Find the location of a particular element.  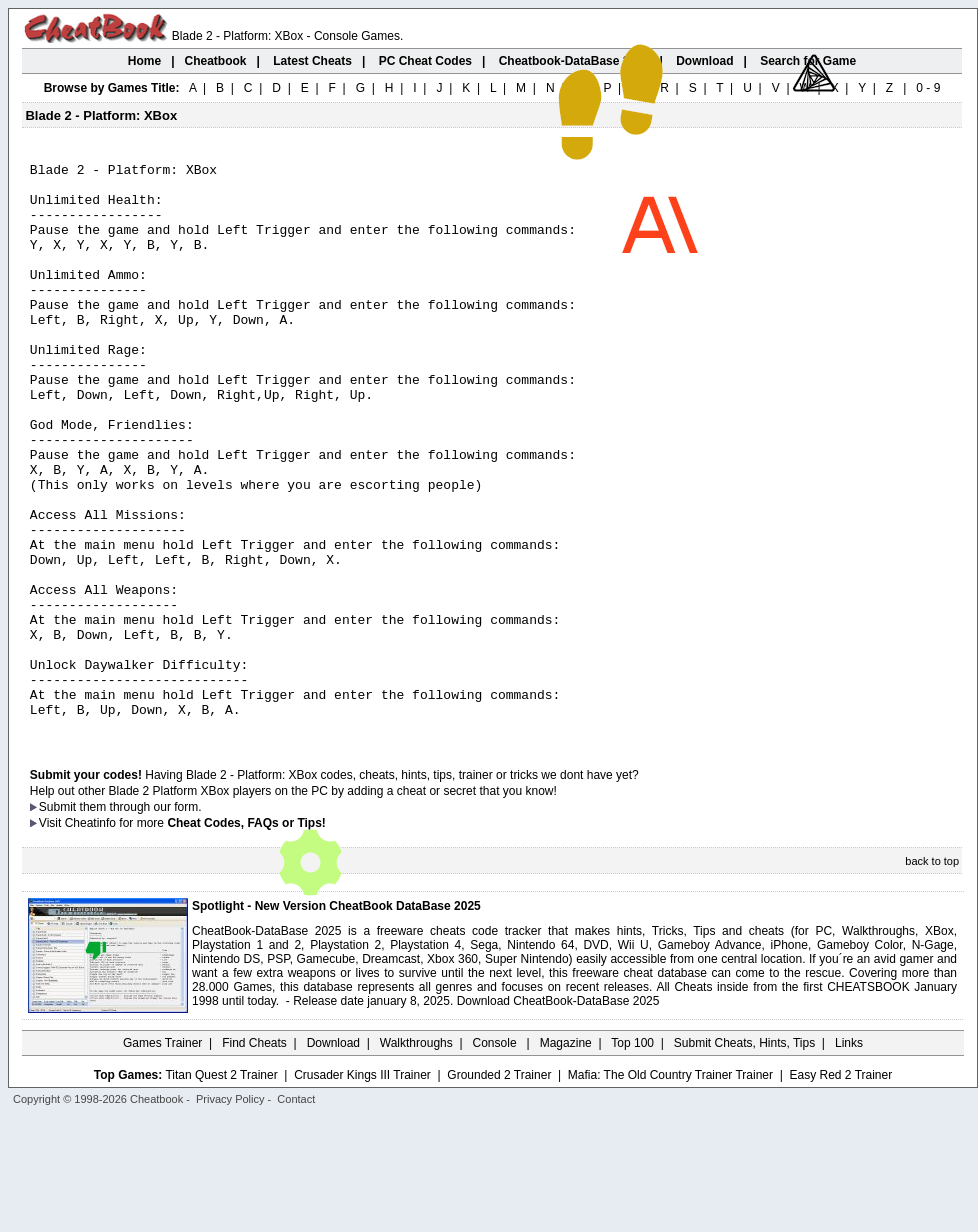

anthropic company logo is located at coordinates (660, 223).